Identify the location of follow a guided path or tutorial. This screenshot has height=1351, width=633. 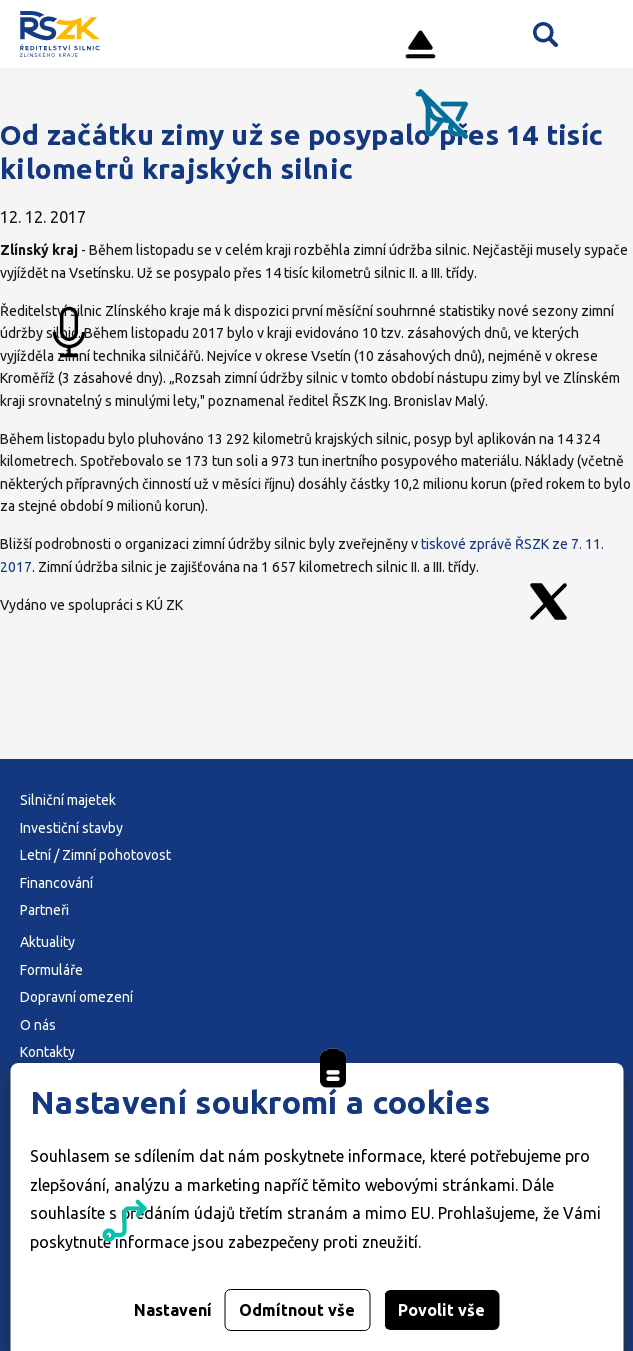
(124, 1219).